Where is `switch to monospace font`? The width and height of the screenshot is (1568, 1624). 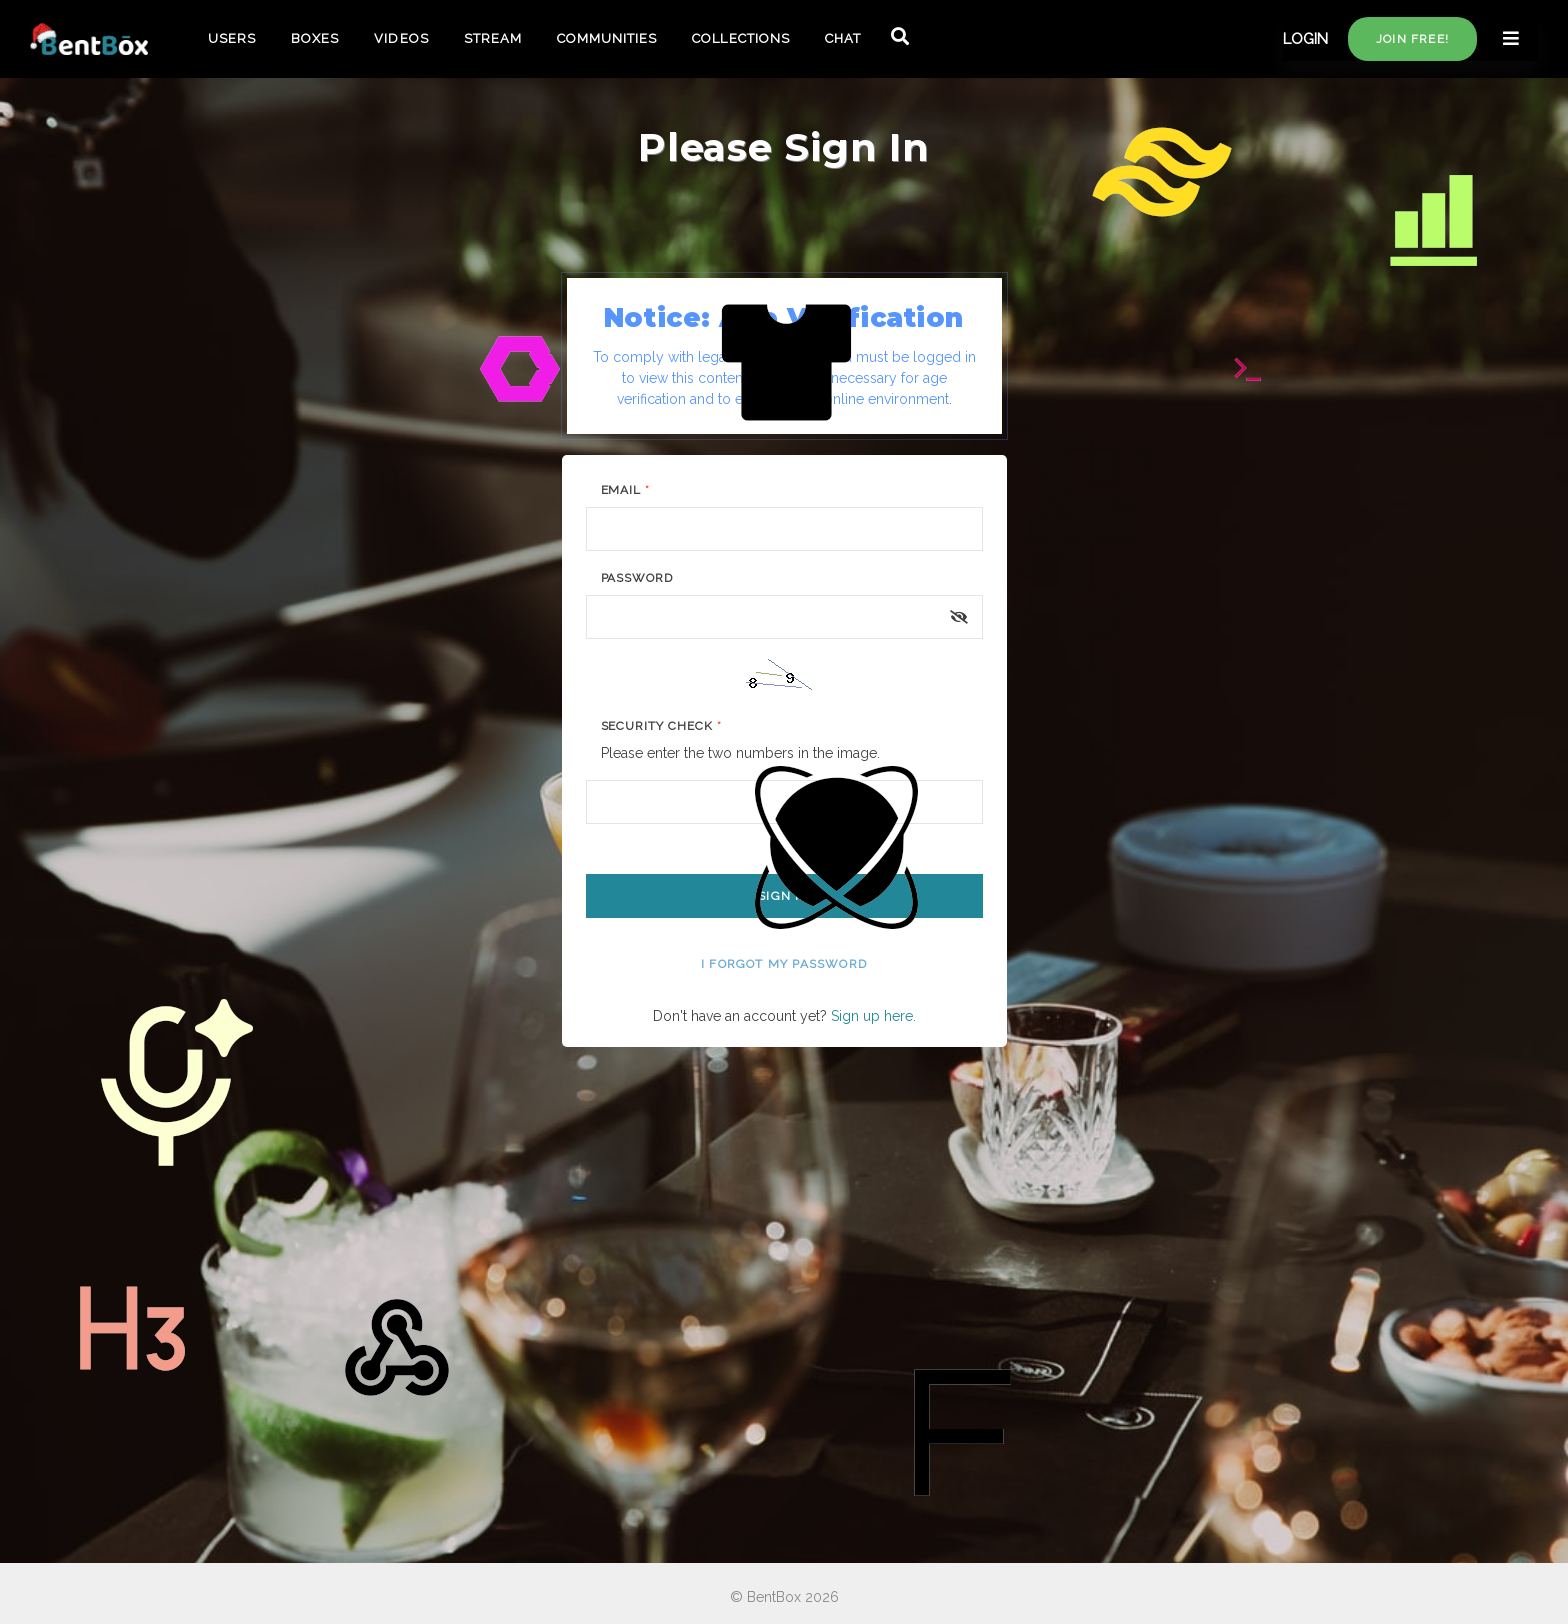 switch to monospace font is located at coordinates (959, 1429).